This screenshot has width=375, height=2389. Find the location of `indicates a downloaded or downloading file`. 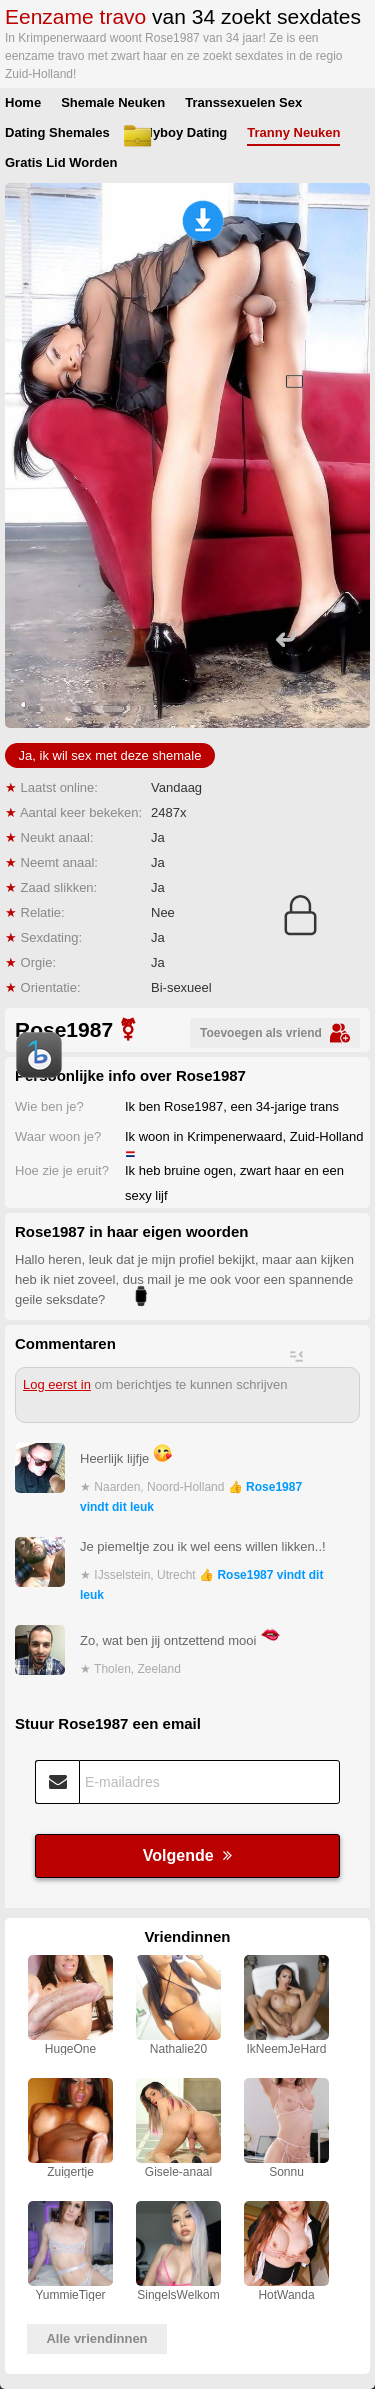

indicates a downloaded or downloading file is located at coordinates (203, 221).